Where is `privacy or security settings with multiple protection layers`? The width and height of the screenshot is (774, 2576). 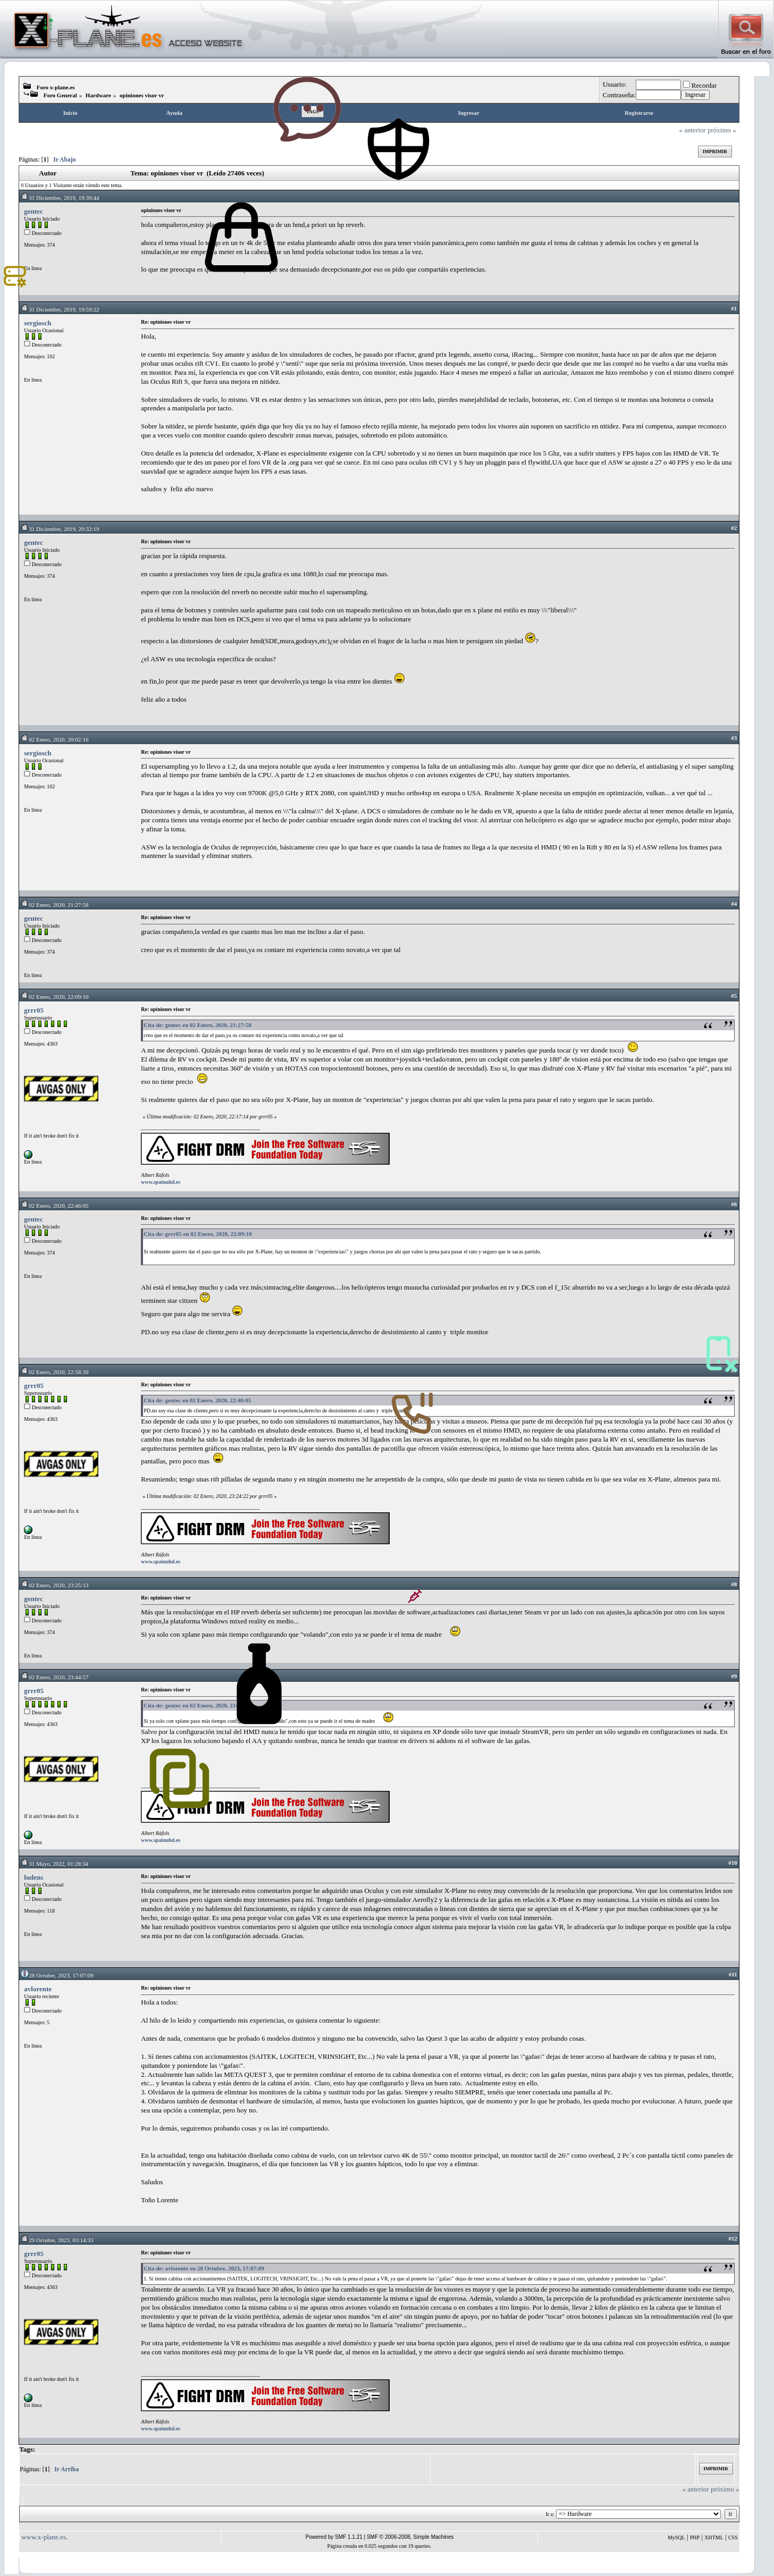
privacy or security settings with multiple protection layers is located at coordinates (398, 149).